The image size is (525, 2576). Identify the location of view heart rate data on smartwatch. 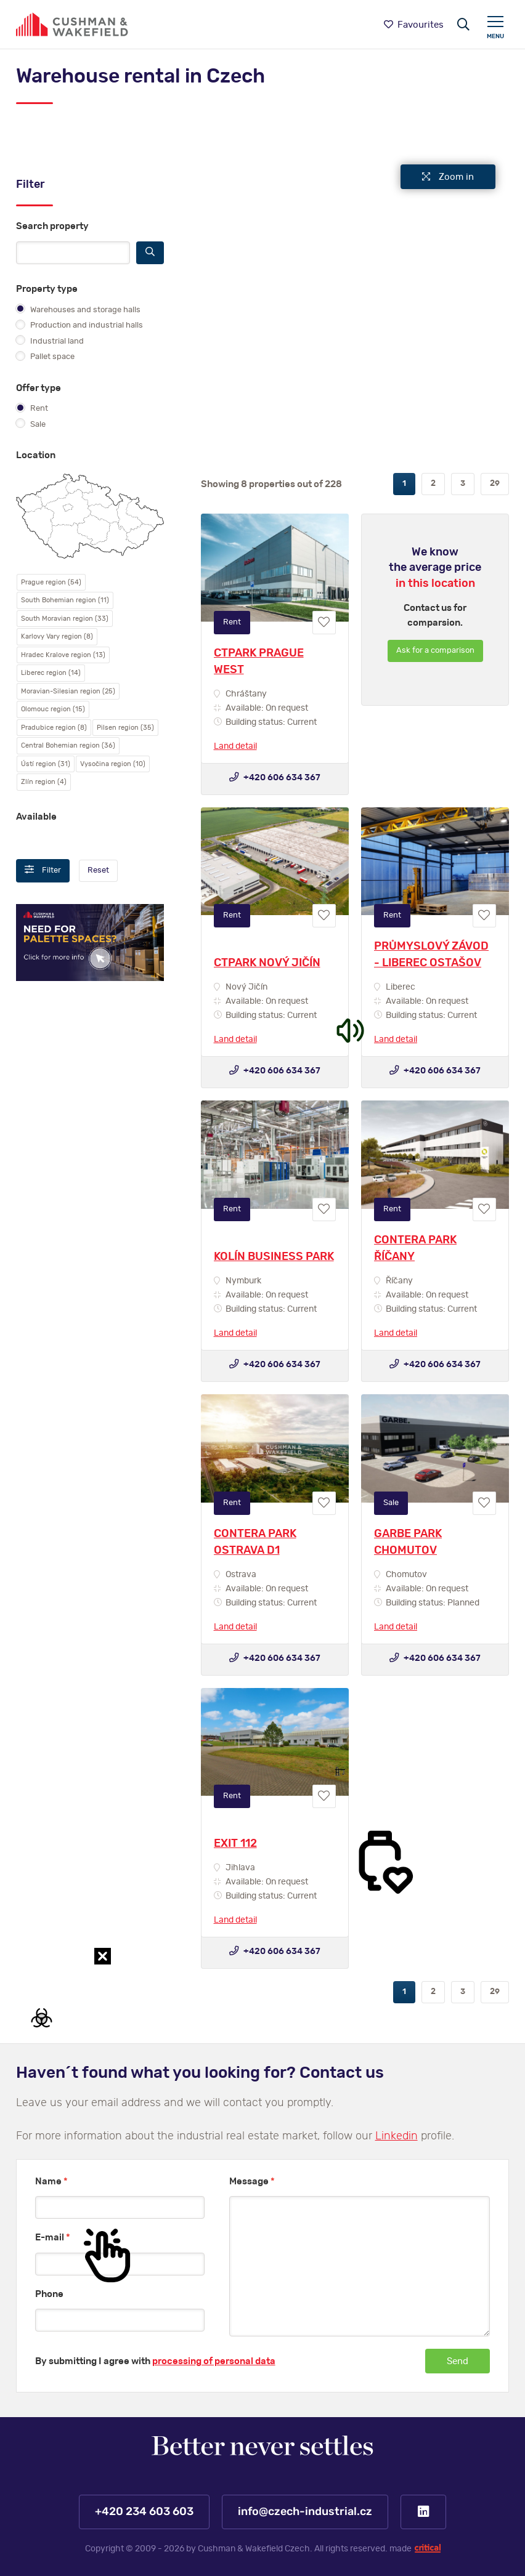
(380, 1860).